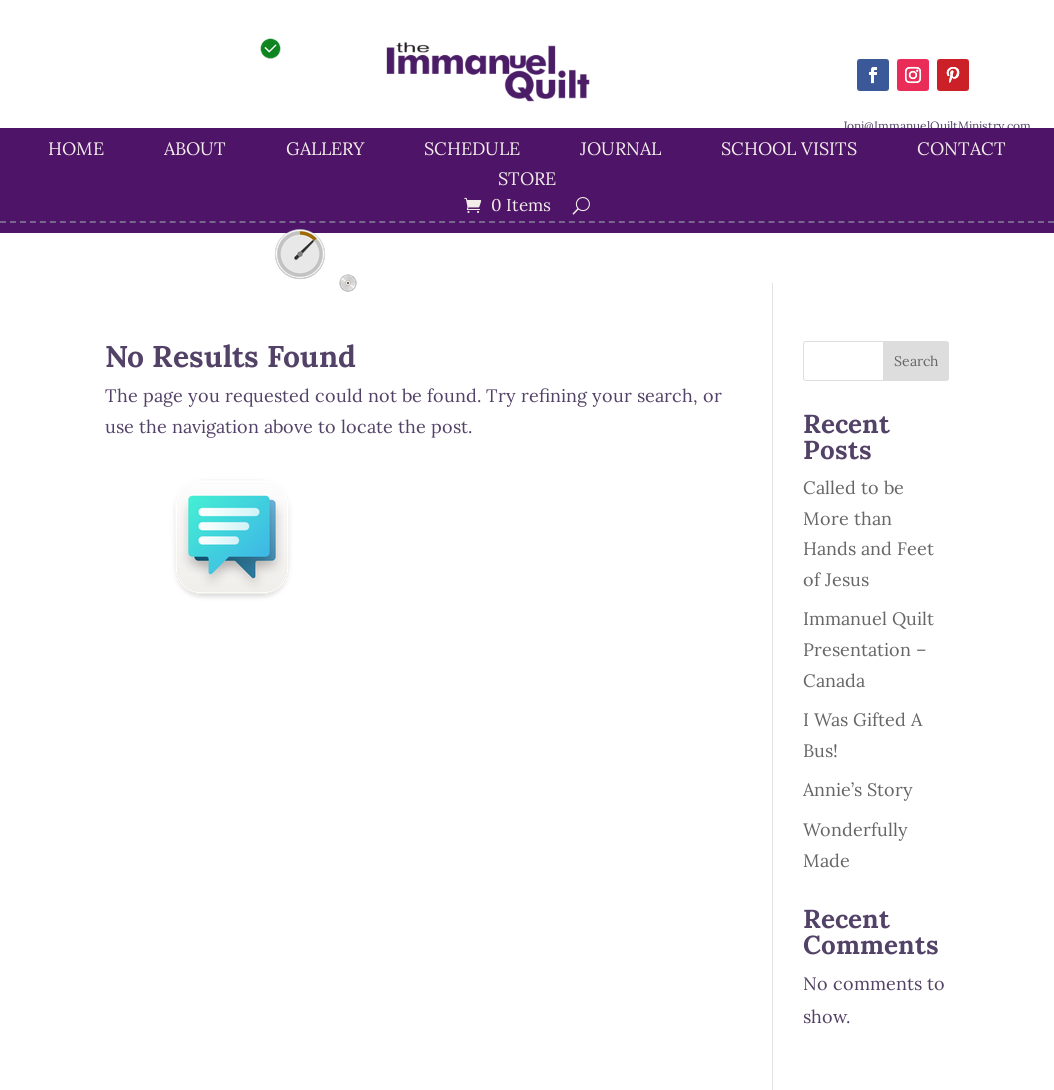 The height and width of the screenshot is (1090, 1054). I want to click on open system profiler application, so click(300, 254).